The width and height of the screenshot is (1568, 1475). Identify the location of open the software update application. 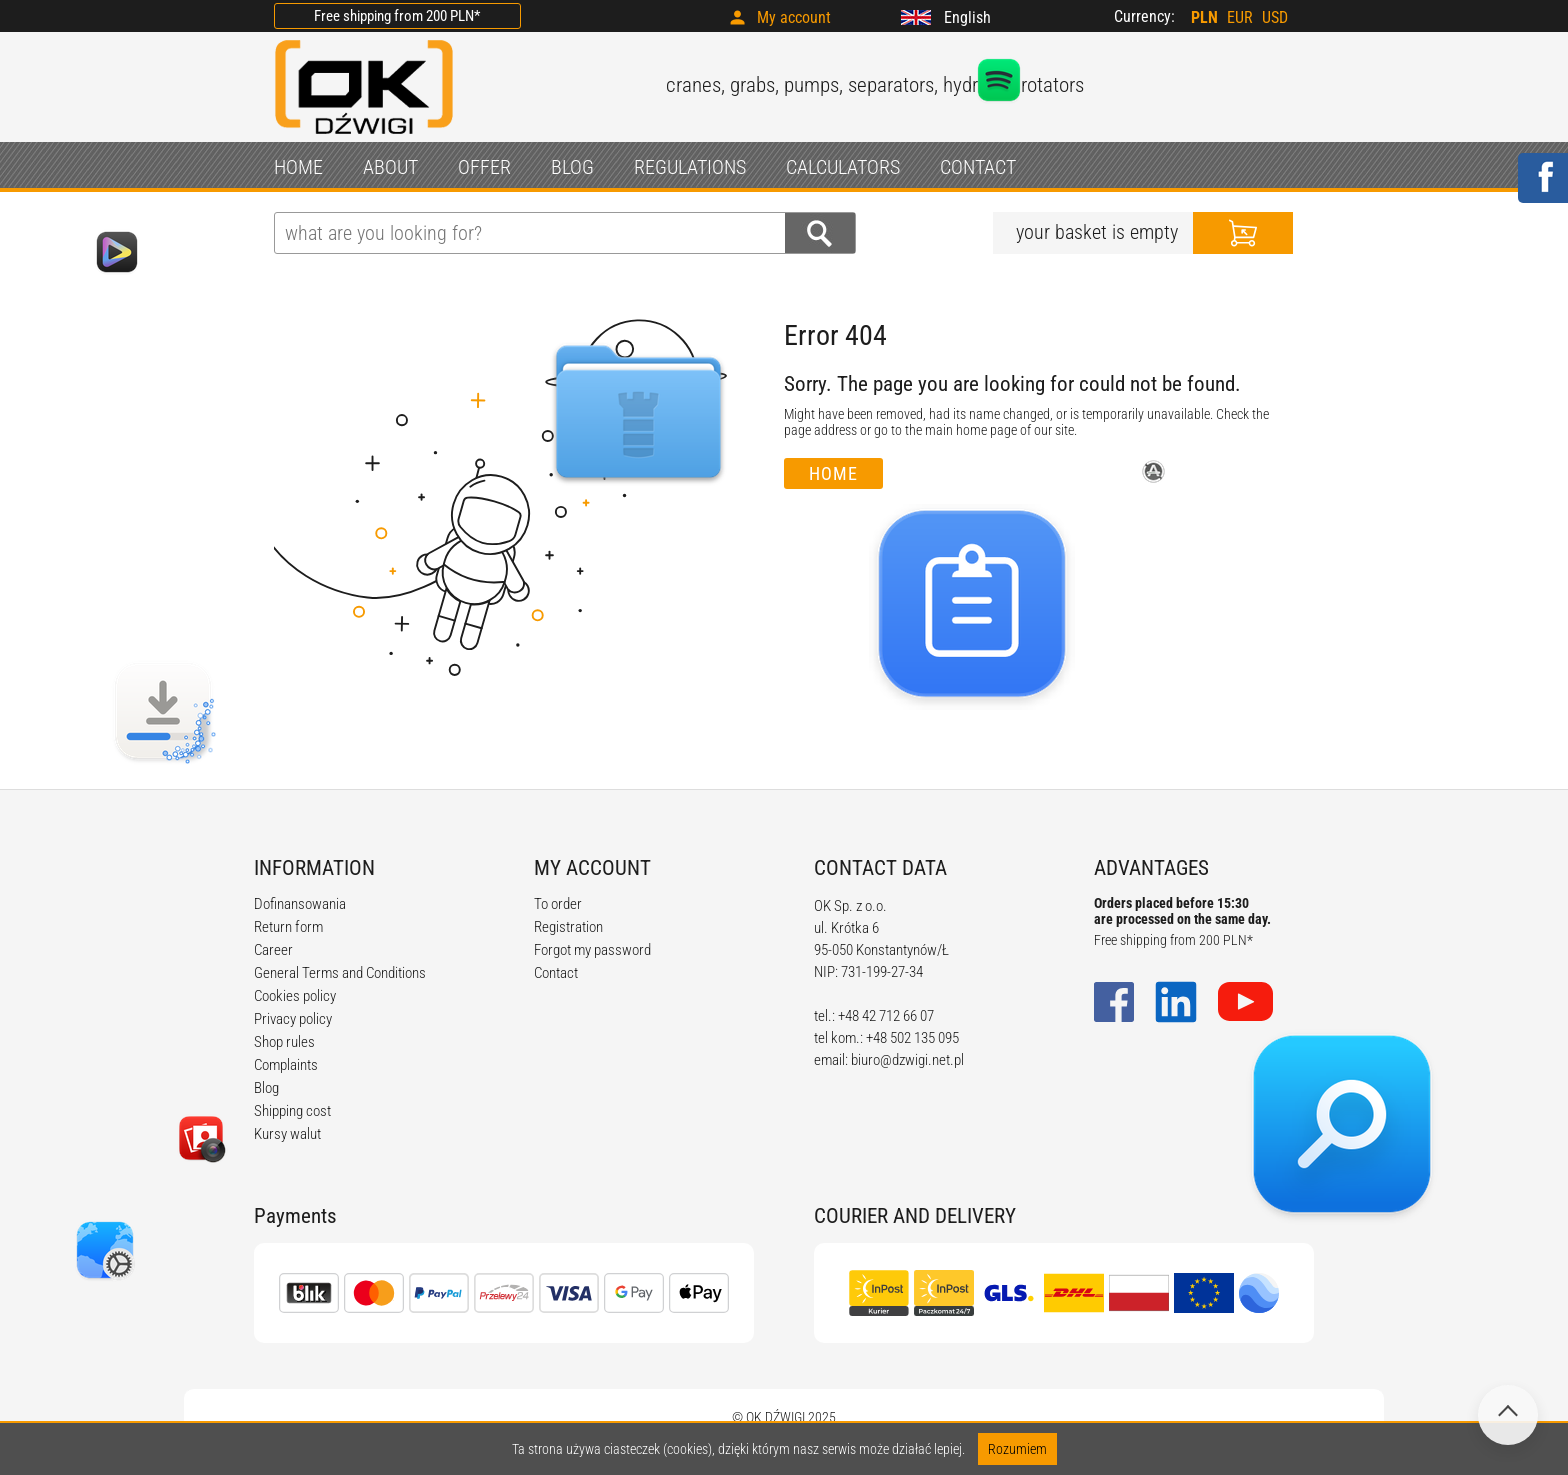
(1153, 471).